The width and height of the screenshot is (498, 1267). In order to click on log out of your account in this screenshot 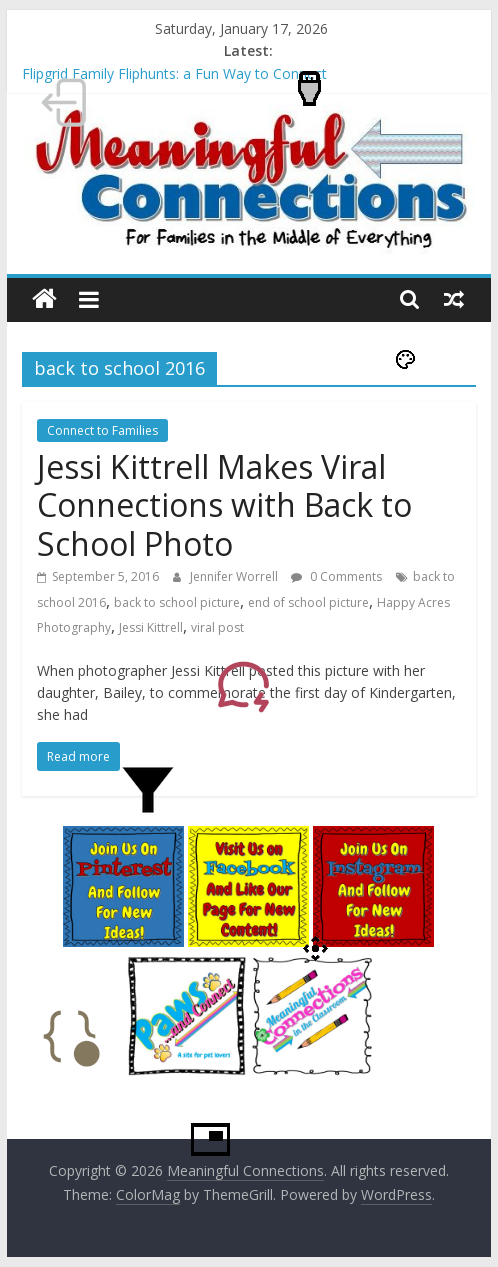, I will do `click(67, 102)`.